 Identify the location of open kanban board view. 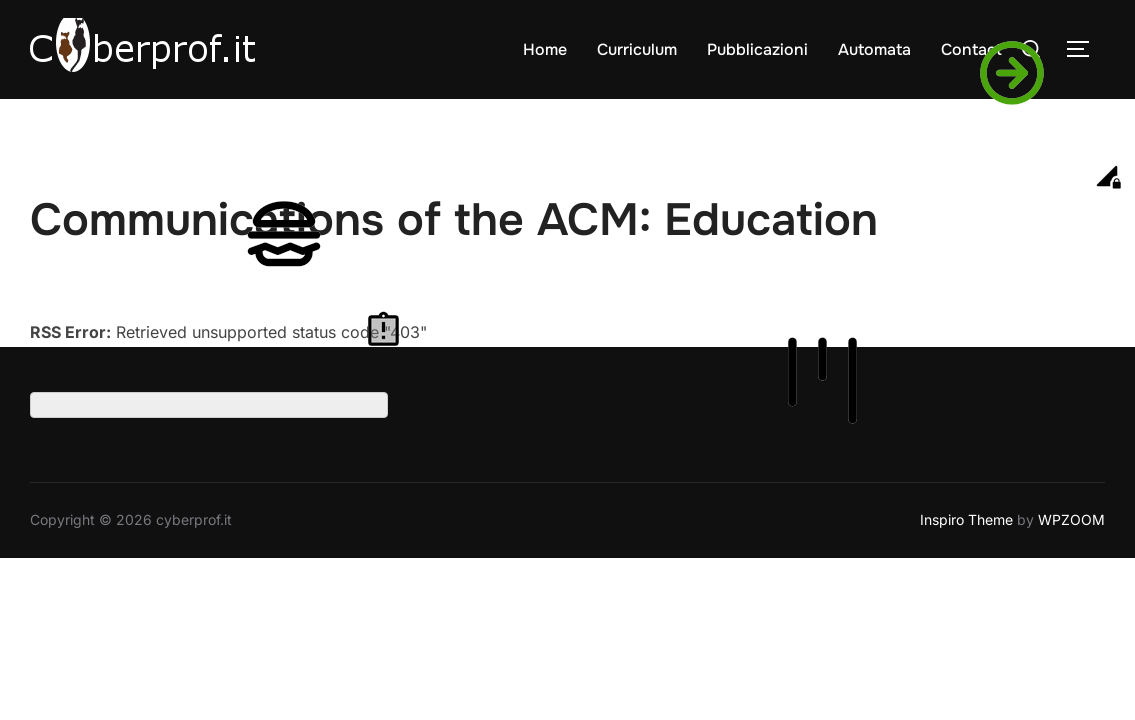
(822, 380).